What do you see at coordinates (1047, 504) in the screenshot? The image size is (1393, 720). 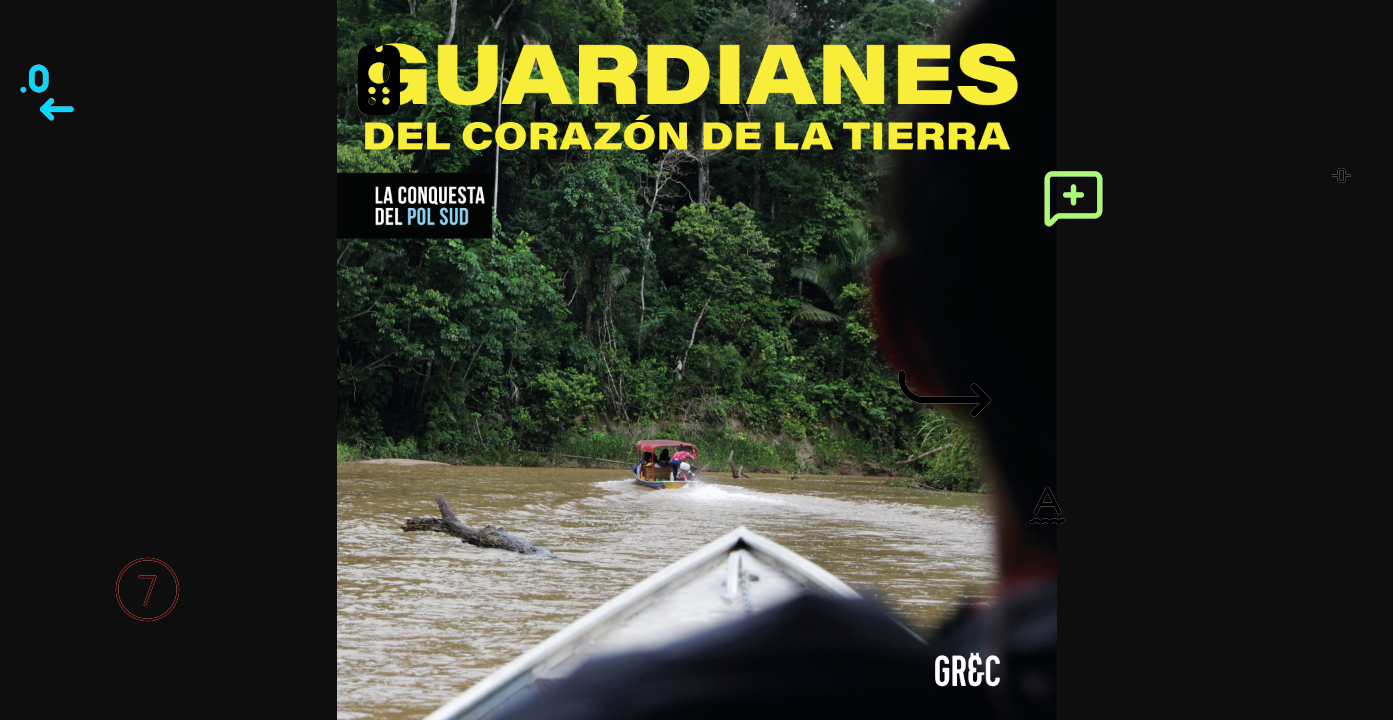 I see `enable spell check or text correction` at bounding box center [1047, 504].